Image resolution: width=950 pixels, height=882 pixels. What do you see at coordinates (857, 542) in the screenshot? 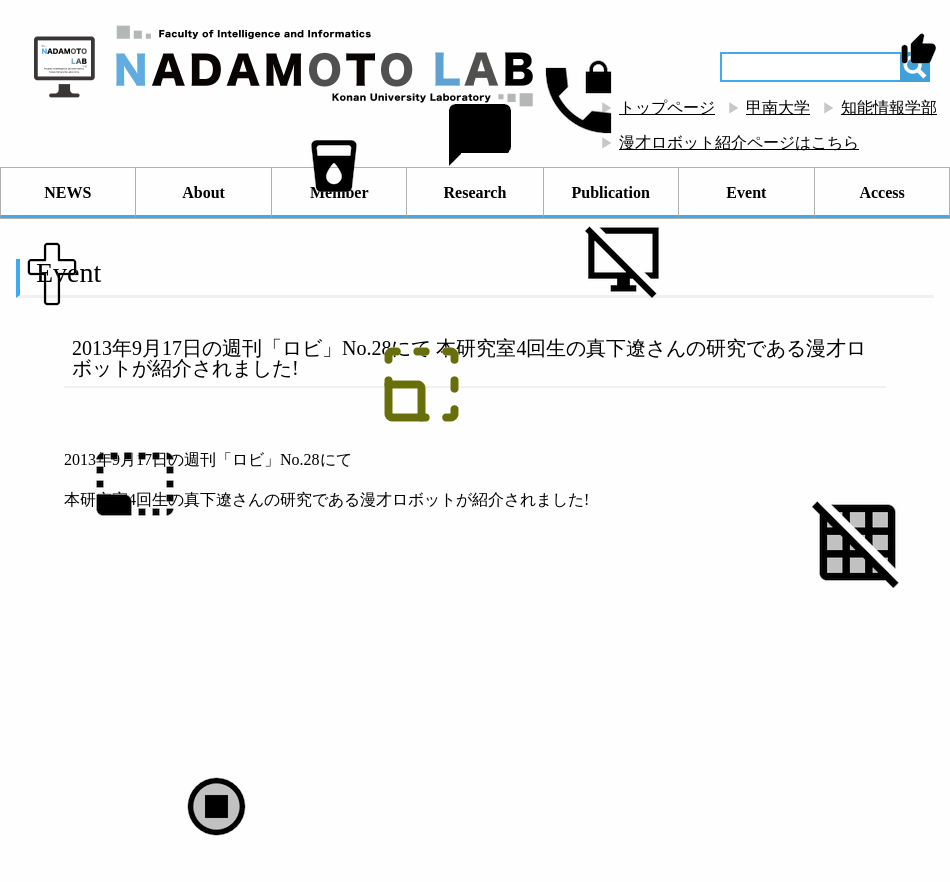
I see `disable grid view` at bounding box center [857, 542].